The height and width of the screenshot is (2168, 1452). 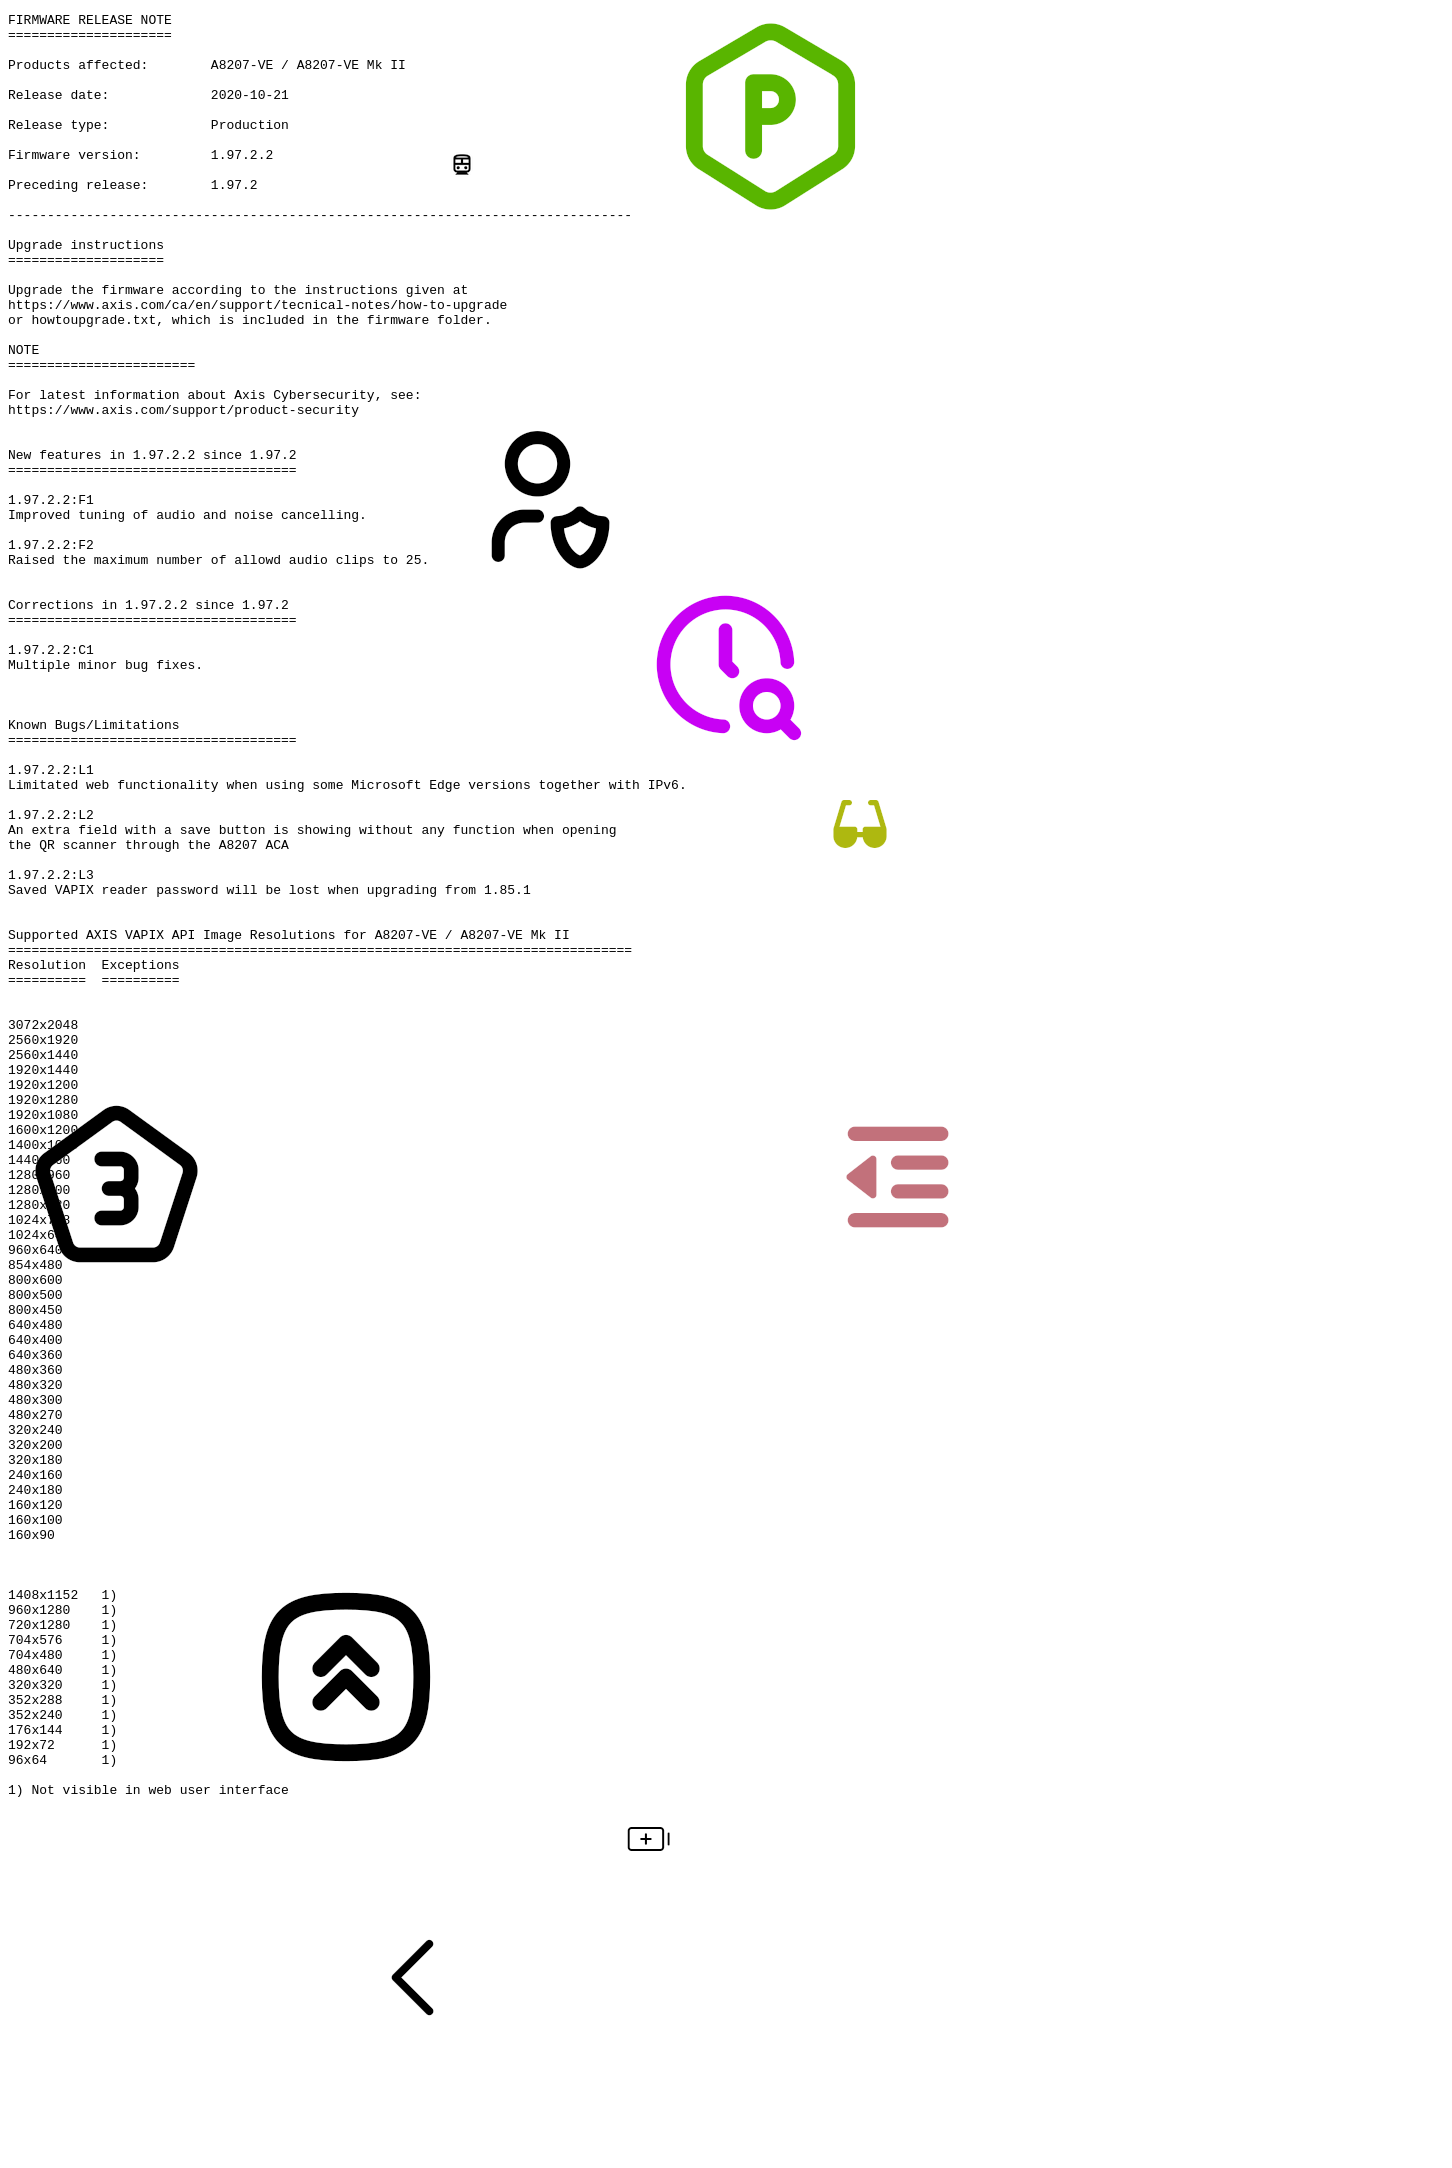 What do you see at coordinates (116, 1188) in the screenshot?
I see `step 3 in a multi-step process` at bounding box center [116, 1188].